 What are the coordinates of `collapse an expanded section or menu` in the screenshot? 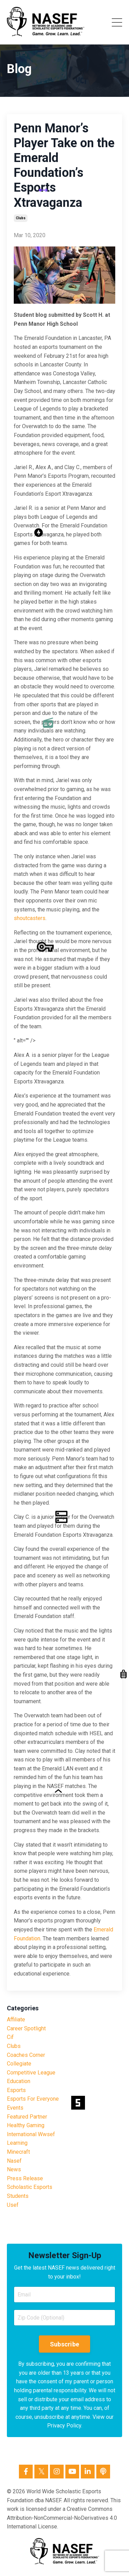 It's located at (58, 1791).